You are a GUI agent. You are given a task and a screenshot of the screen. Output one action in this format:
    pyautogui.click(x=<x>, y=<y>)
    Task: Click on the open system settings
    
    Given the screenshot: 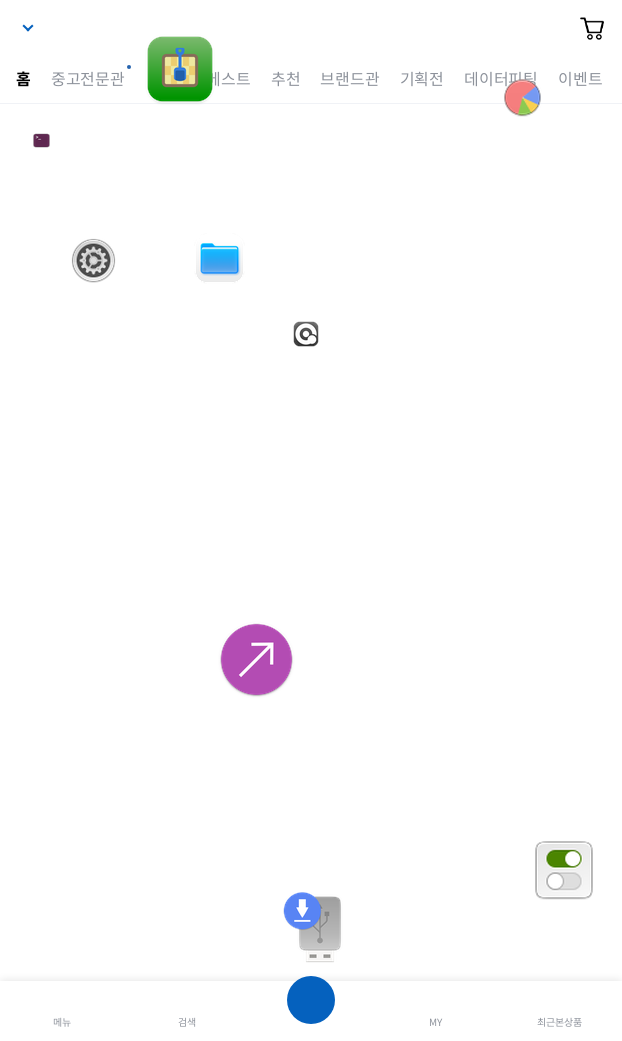 What is the action you would take?
    pyautogui.click(x=93, y=260)
    